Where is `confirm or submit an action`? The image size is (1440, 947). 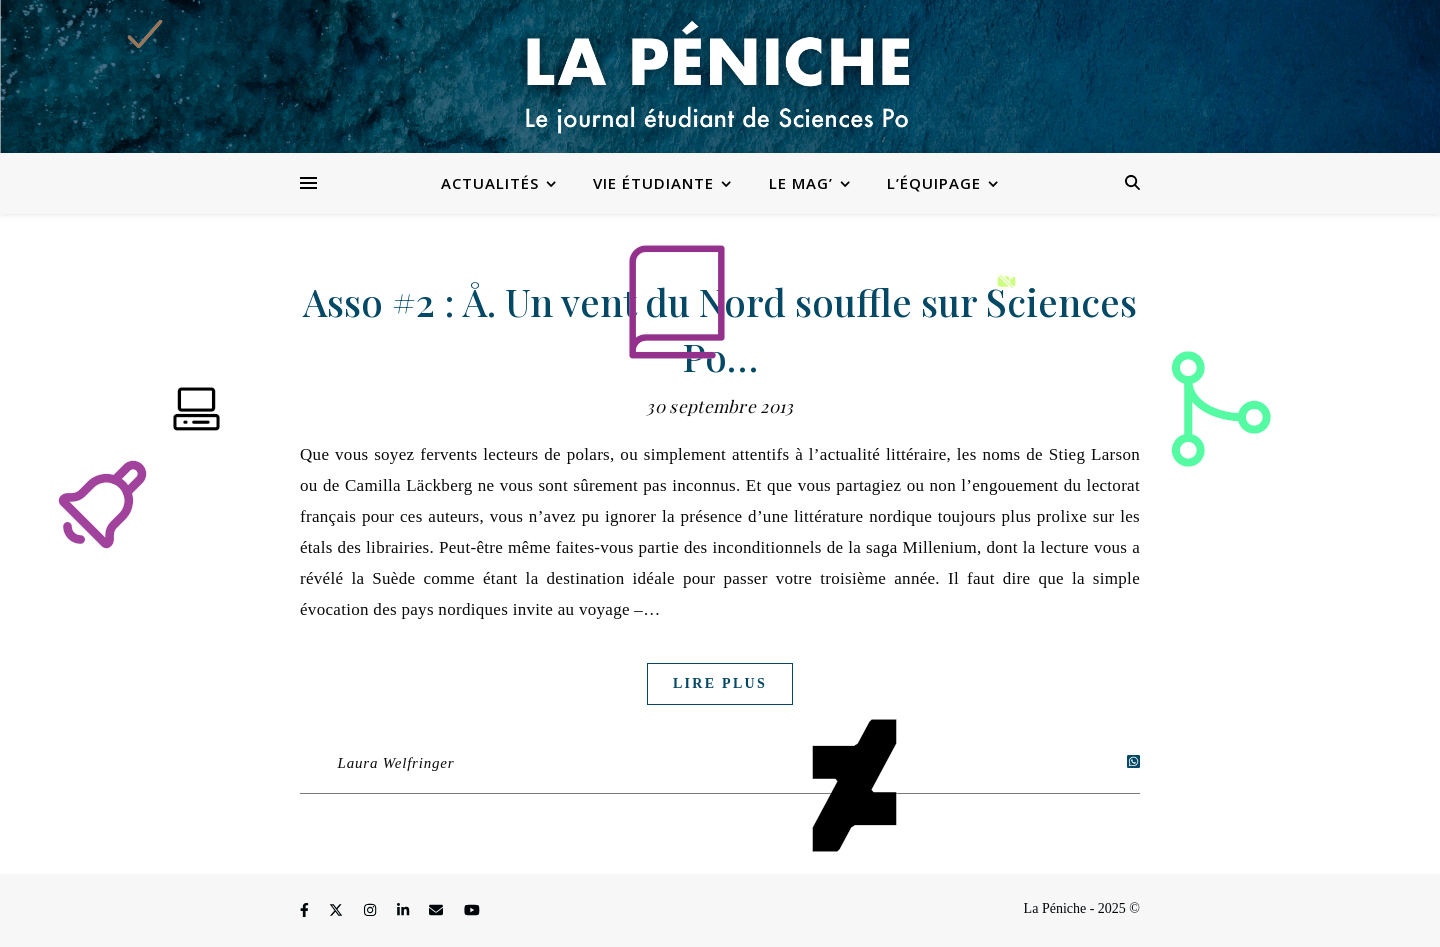
confirm or submit an action is located at coordinates (145, 34).